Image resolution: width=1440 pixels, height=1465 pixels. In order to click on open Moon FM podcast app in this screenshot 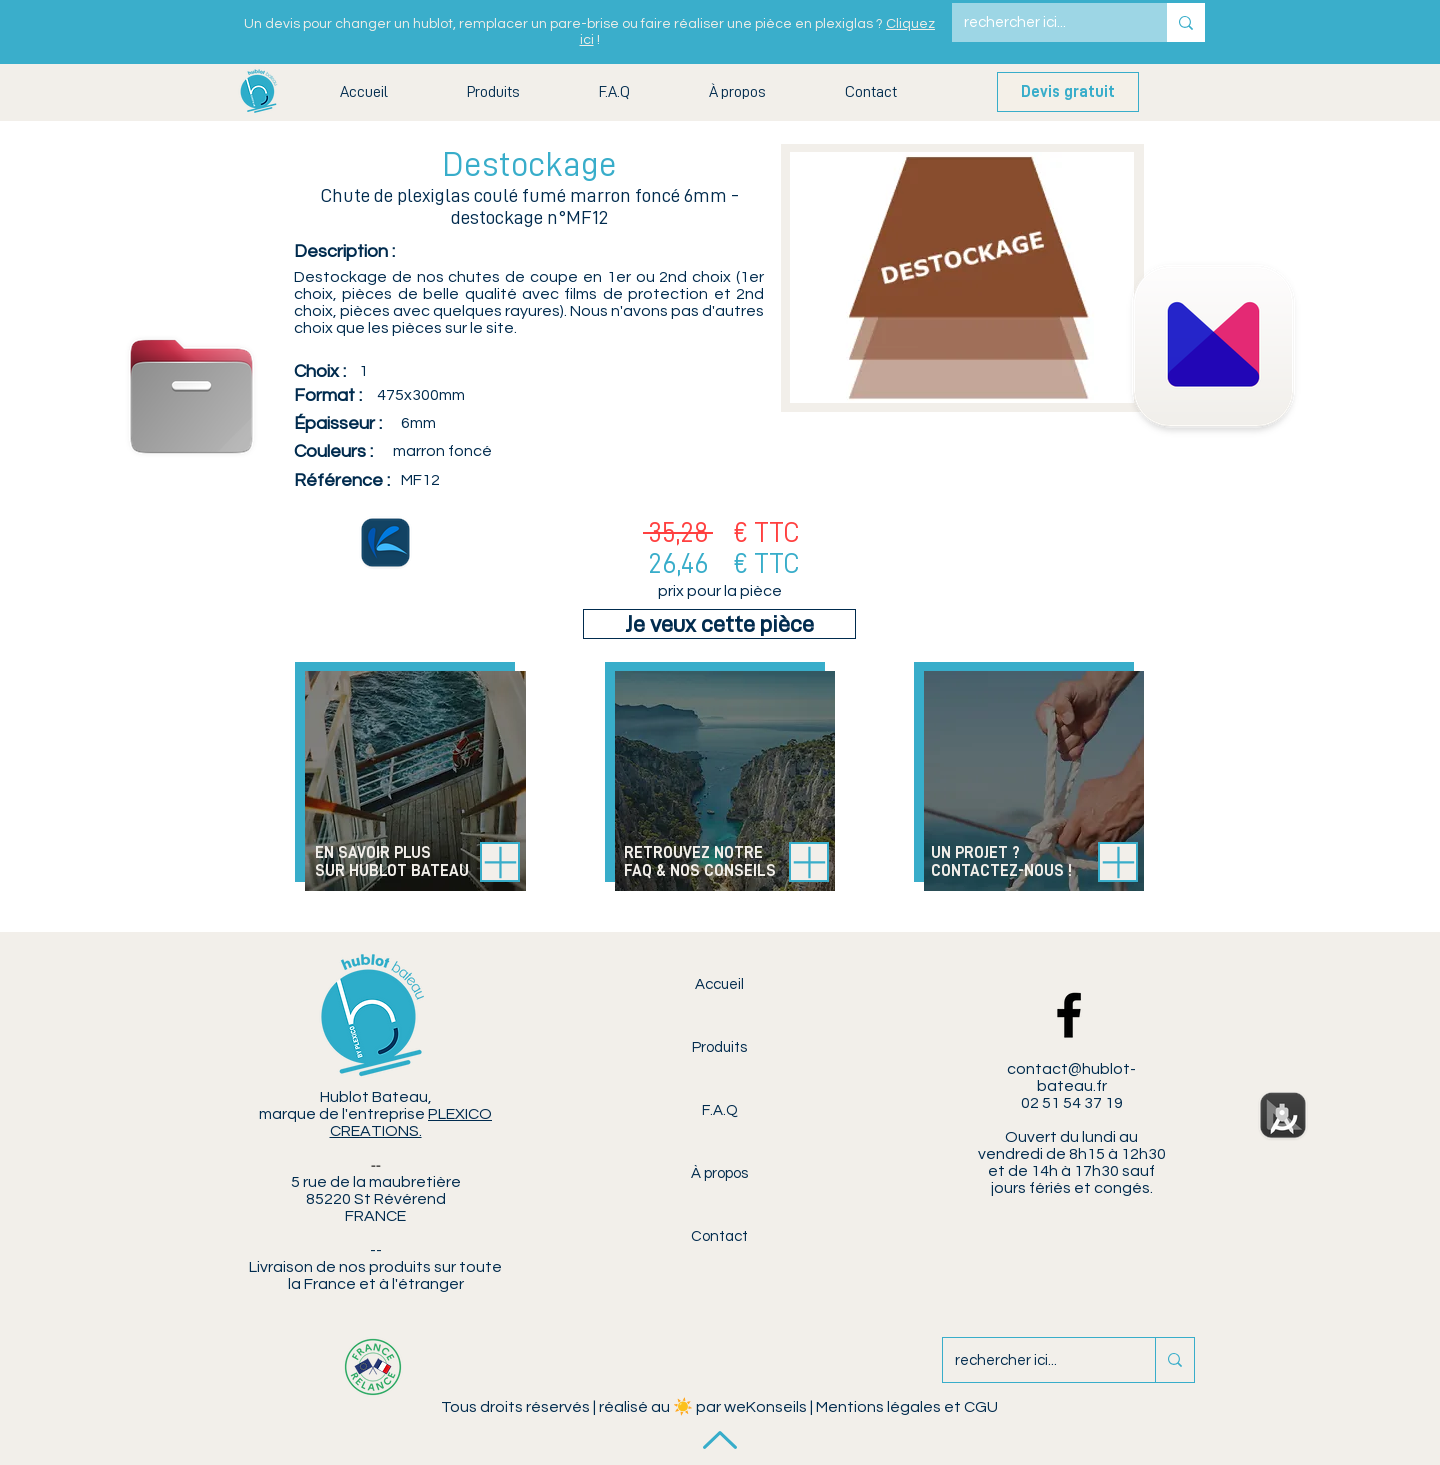, I will do `click(1213, 346)`.